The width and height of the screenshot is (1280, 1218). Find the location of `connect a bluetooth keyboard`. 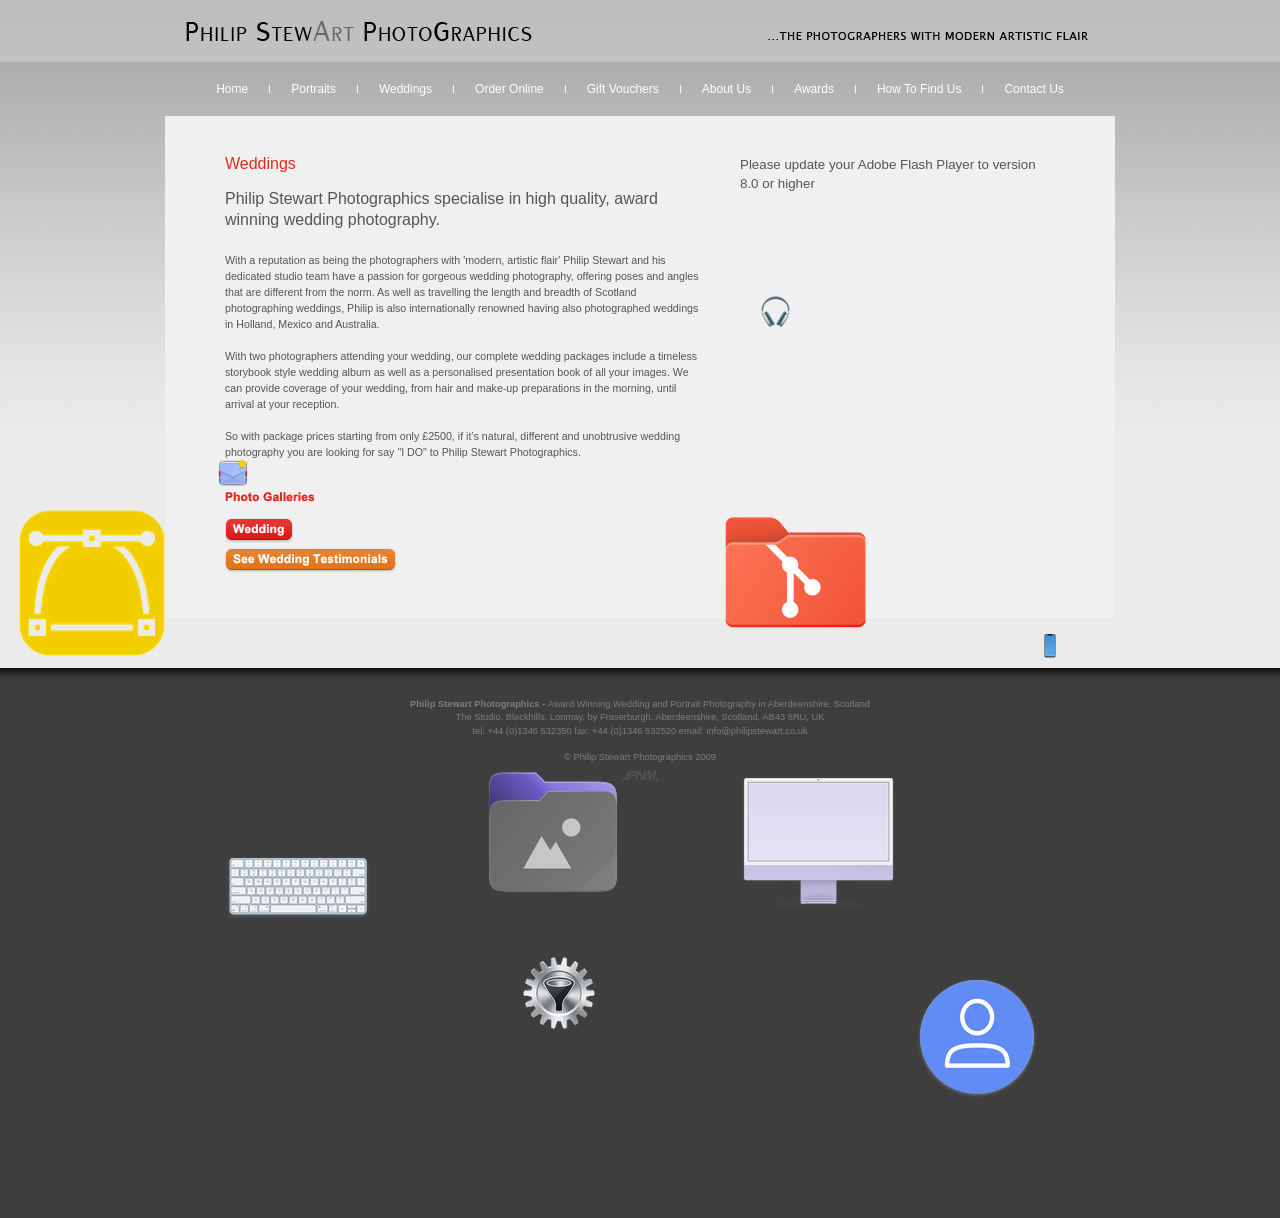

connect a bluetooth keyboard is located at coordinates (298, 886).